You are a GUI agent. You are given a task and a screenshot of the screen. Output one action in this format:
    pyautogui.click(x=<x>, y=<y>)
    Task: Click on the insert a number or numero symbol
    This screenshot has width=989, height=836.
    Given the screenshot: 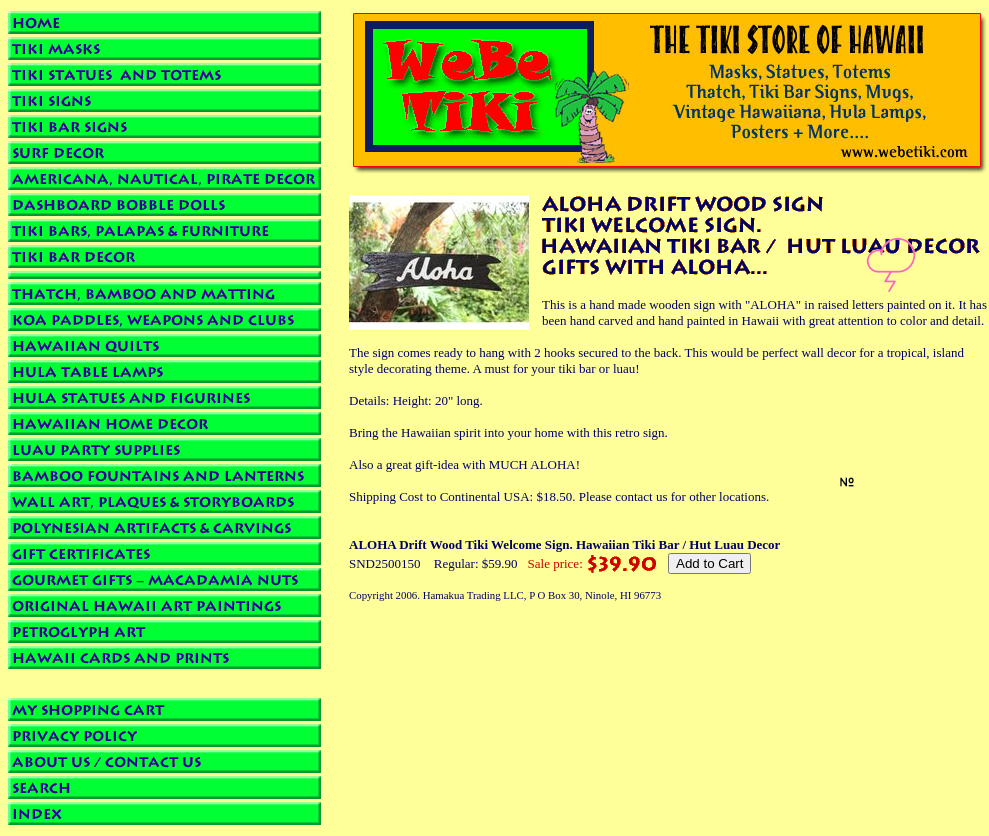 What is the action you would take?
    pyautogui.click(x=847, y=482)
    